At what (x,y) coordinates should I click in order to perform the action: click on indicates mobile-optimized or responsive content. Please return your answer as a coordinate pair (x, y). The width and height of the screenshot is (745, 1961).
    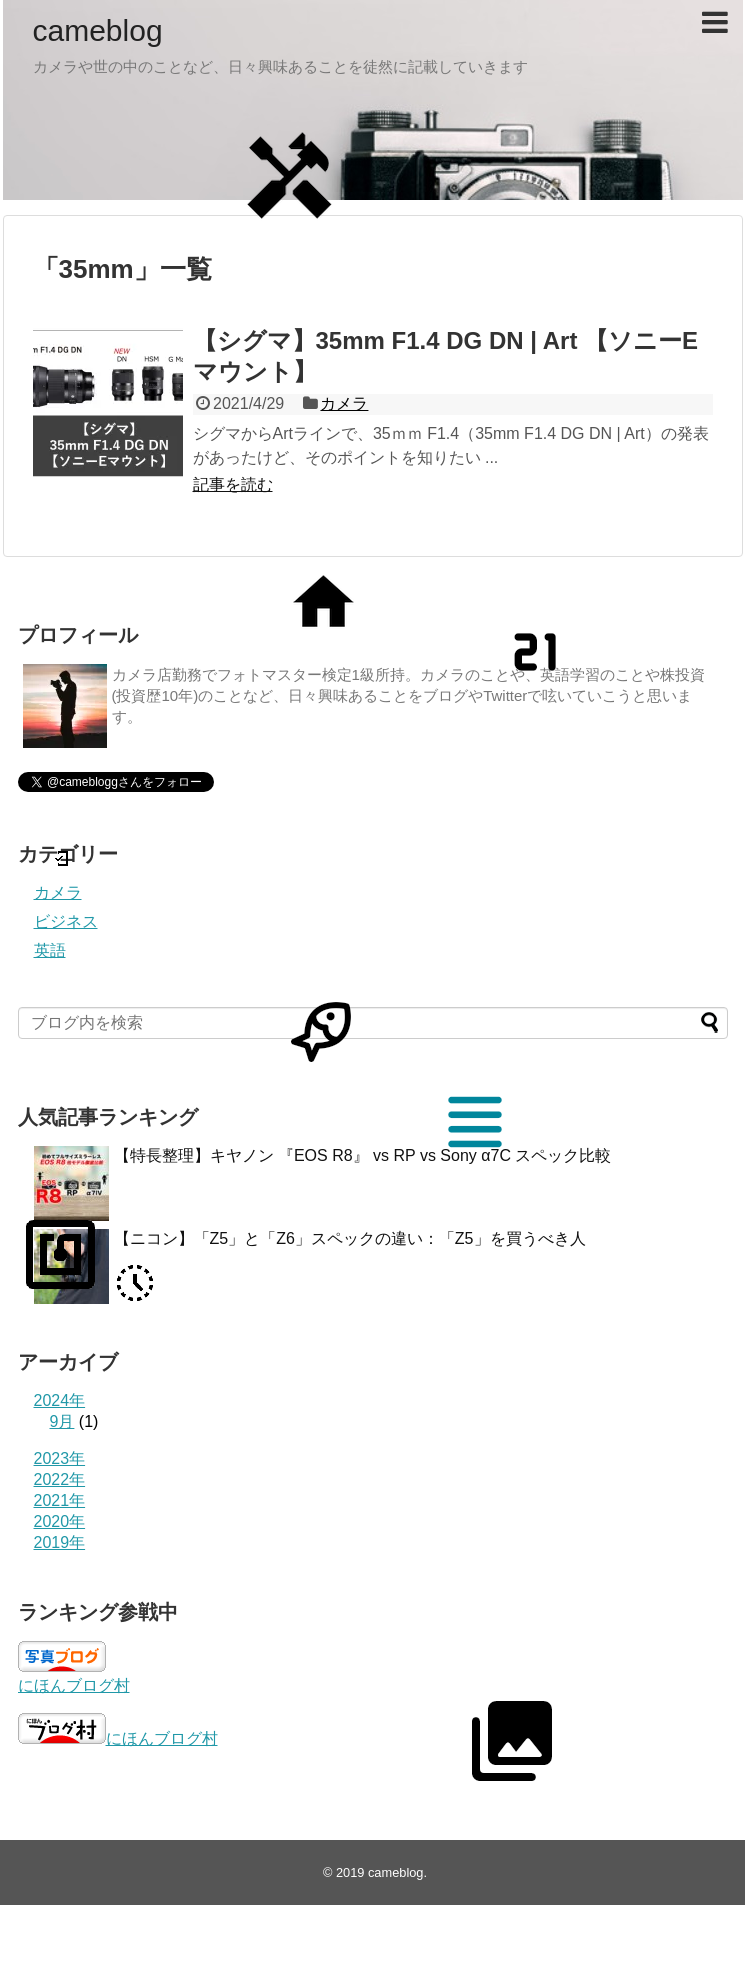
    Looking at the image, I should click on (61, 858).